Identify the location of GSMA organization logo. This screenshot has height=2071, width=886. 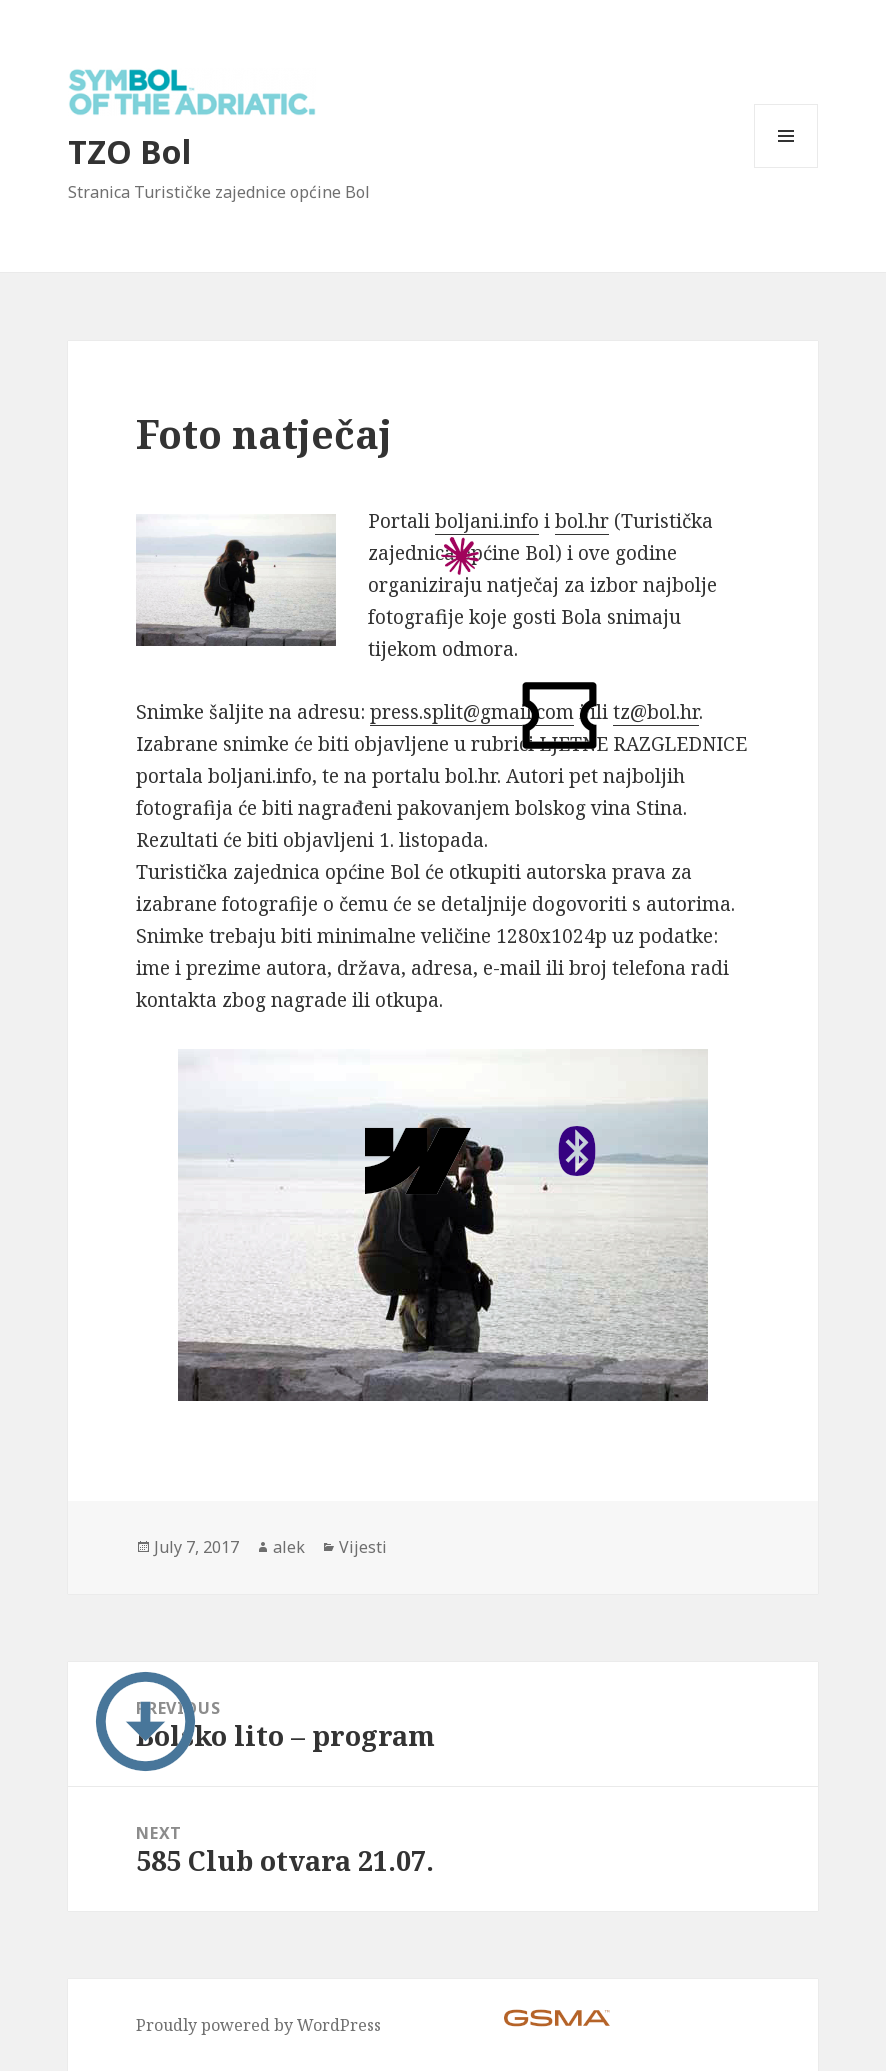
(557, 2018).